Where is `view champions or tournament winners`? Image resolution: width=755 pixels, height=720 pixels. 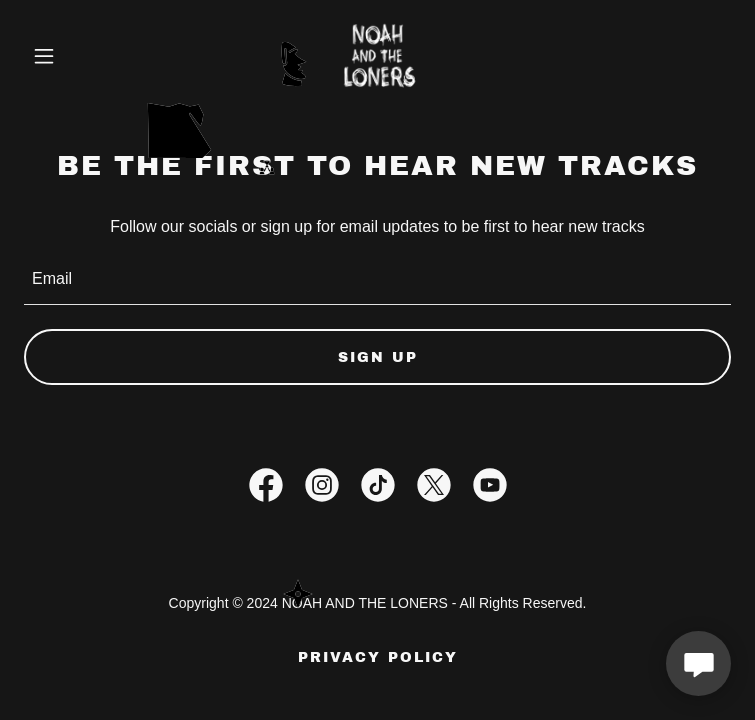
view champions or tournament winners is located at coordinates (267, 167).